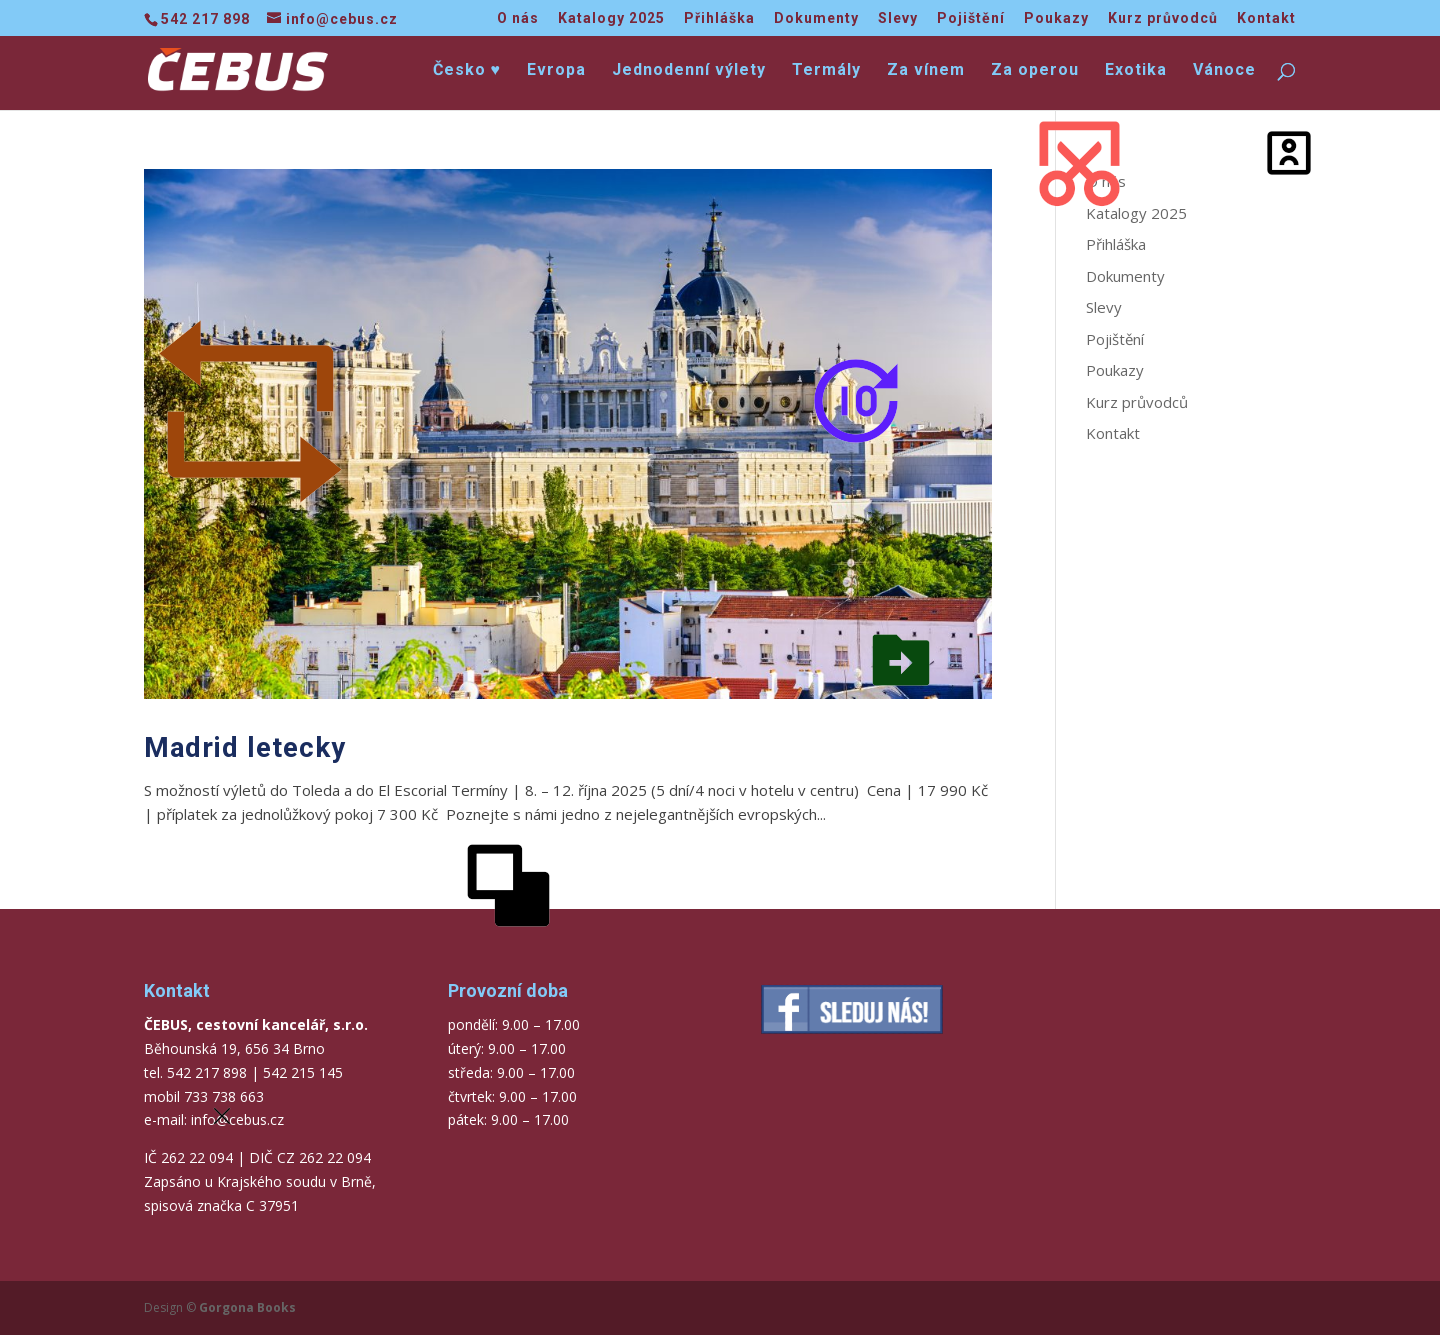  What do you see at coordinates (508, 885) in the screenshot?
I see `bring selected object forward one layer` at bounding box center [508, 885].